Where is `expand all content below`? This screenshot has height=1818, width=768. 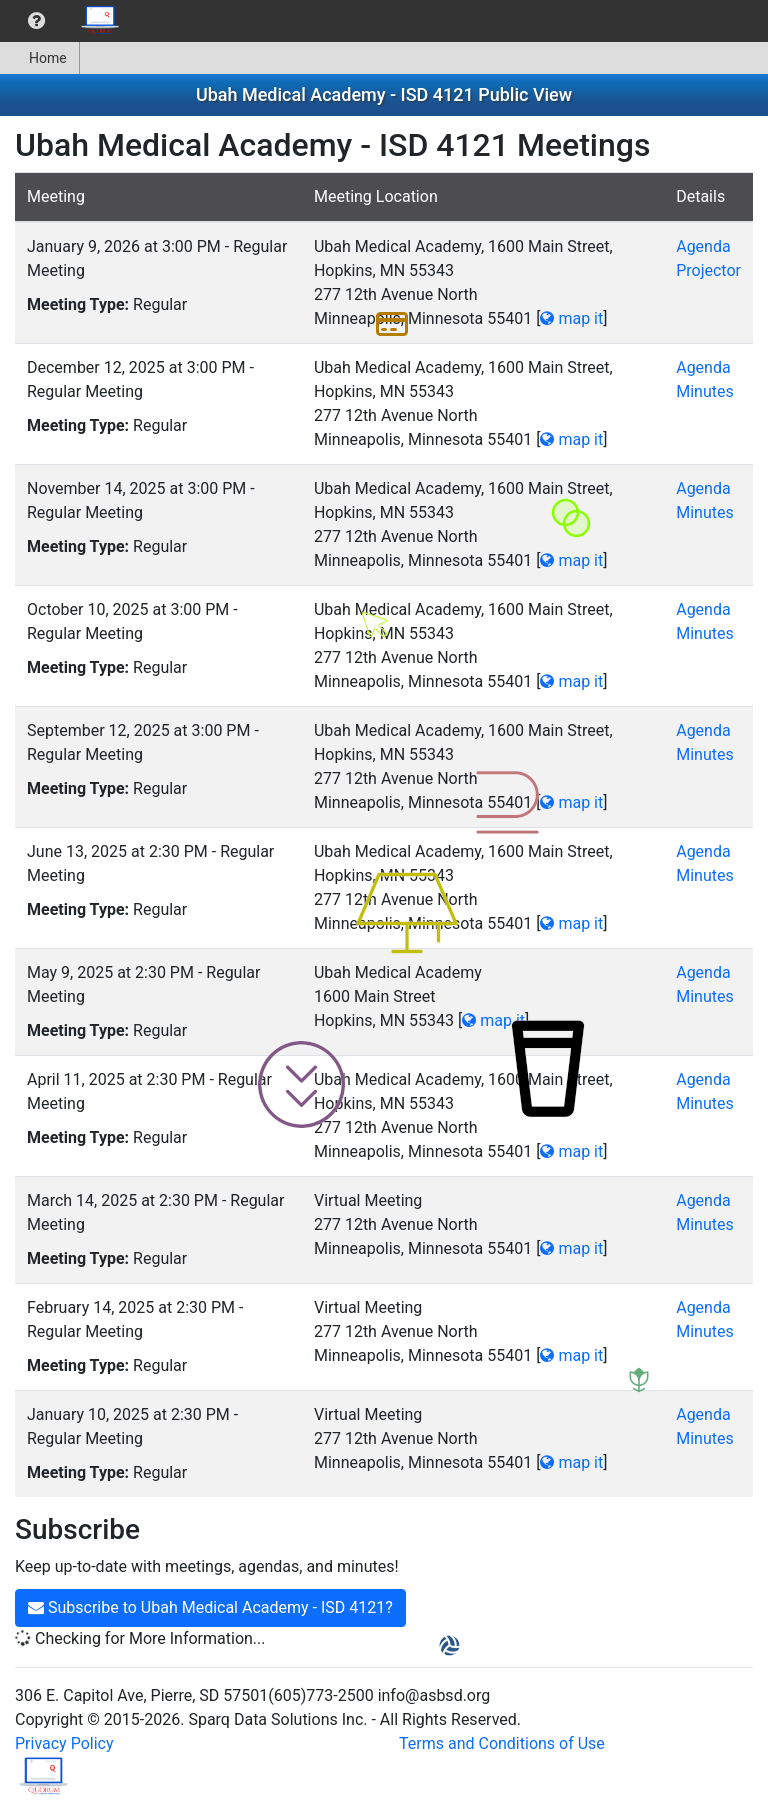 expand all content below is located at coordinates (301, 1084).